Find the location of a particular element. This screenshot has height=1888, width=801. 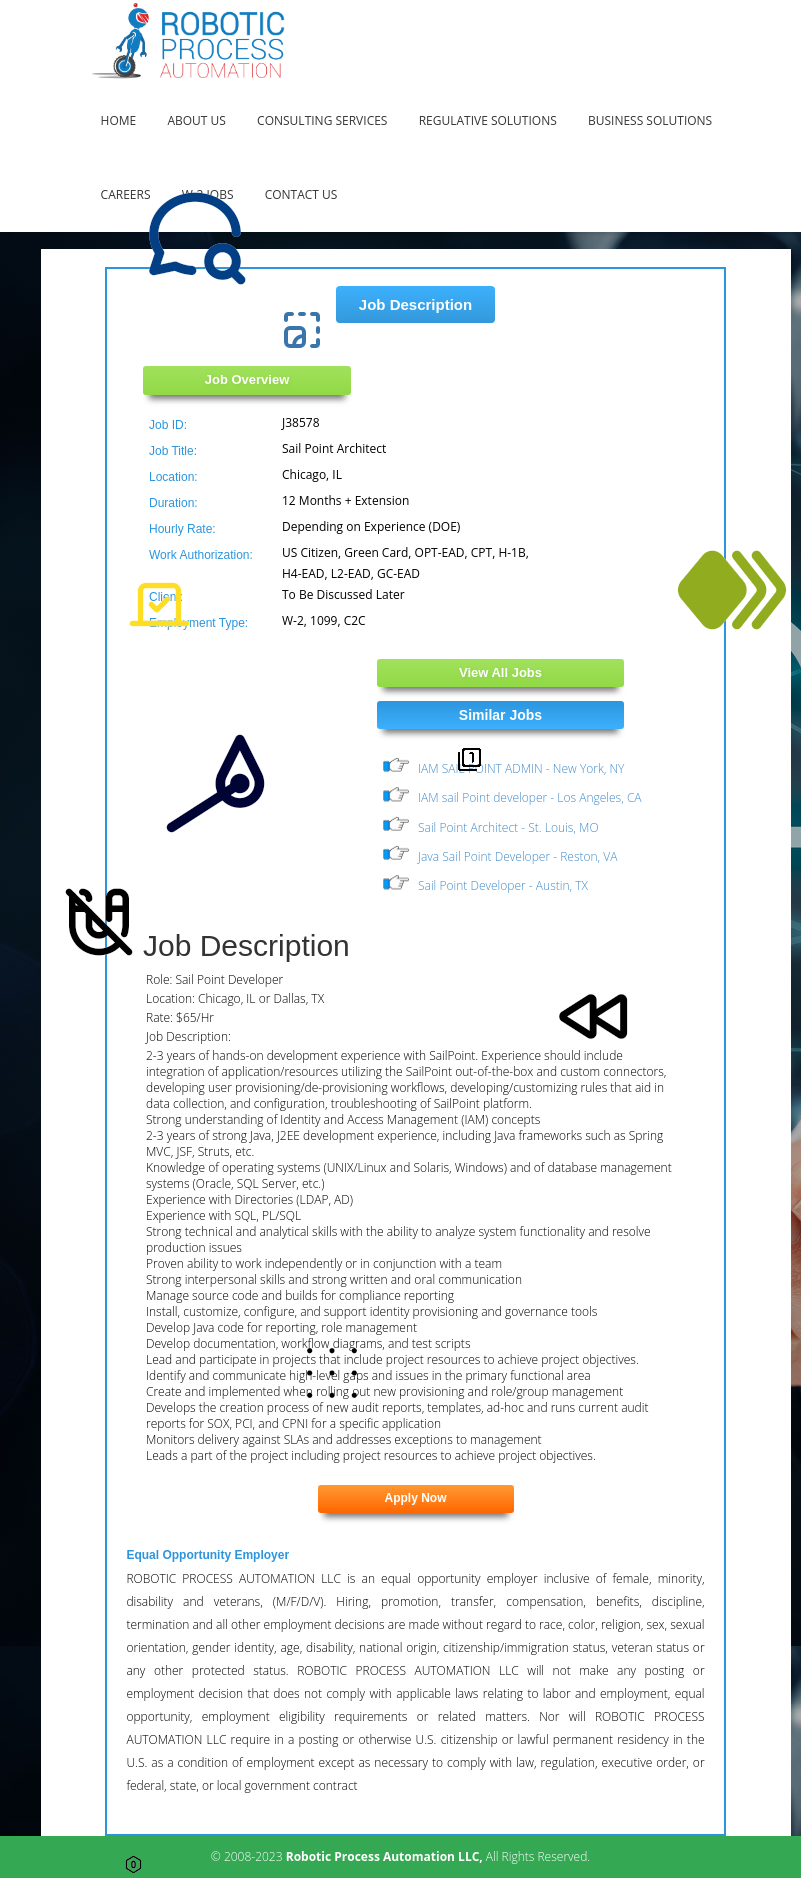

disable magnetic snap or alignment is located at coordinates (99, 922).